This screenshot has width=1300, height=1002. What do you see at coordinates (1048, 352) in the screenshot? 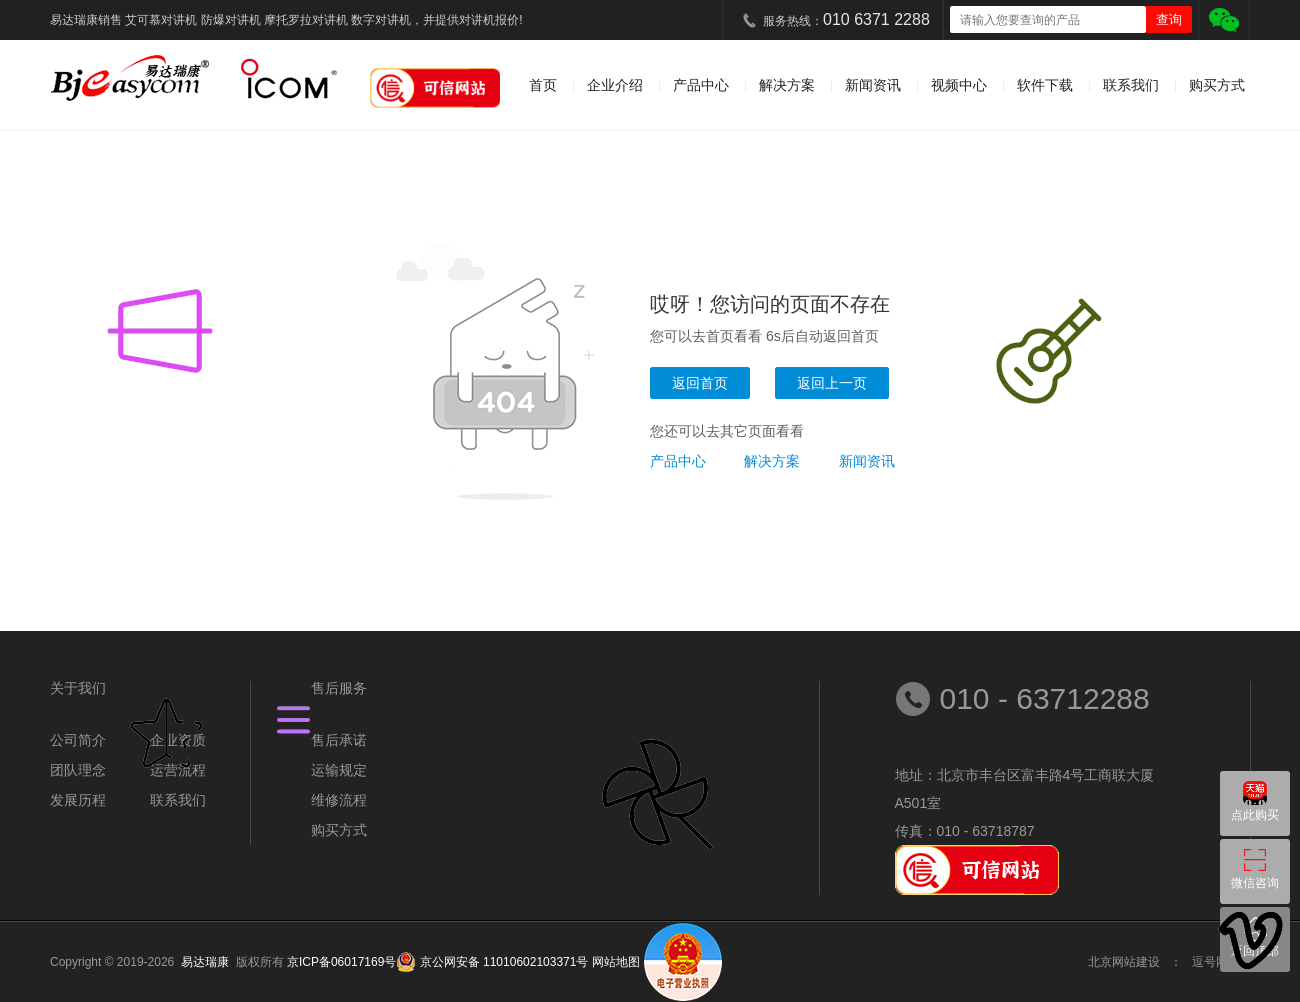
I see `access music or audio settings` at bounding box center [1048, 352].